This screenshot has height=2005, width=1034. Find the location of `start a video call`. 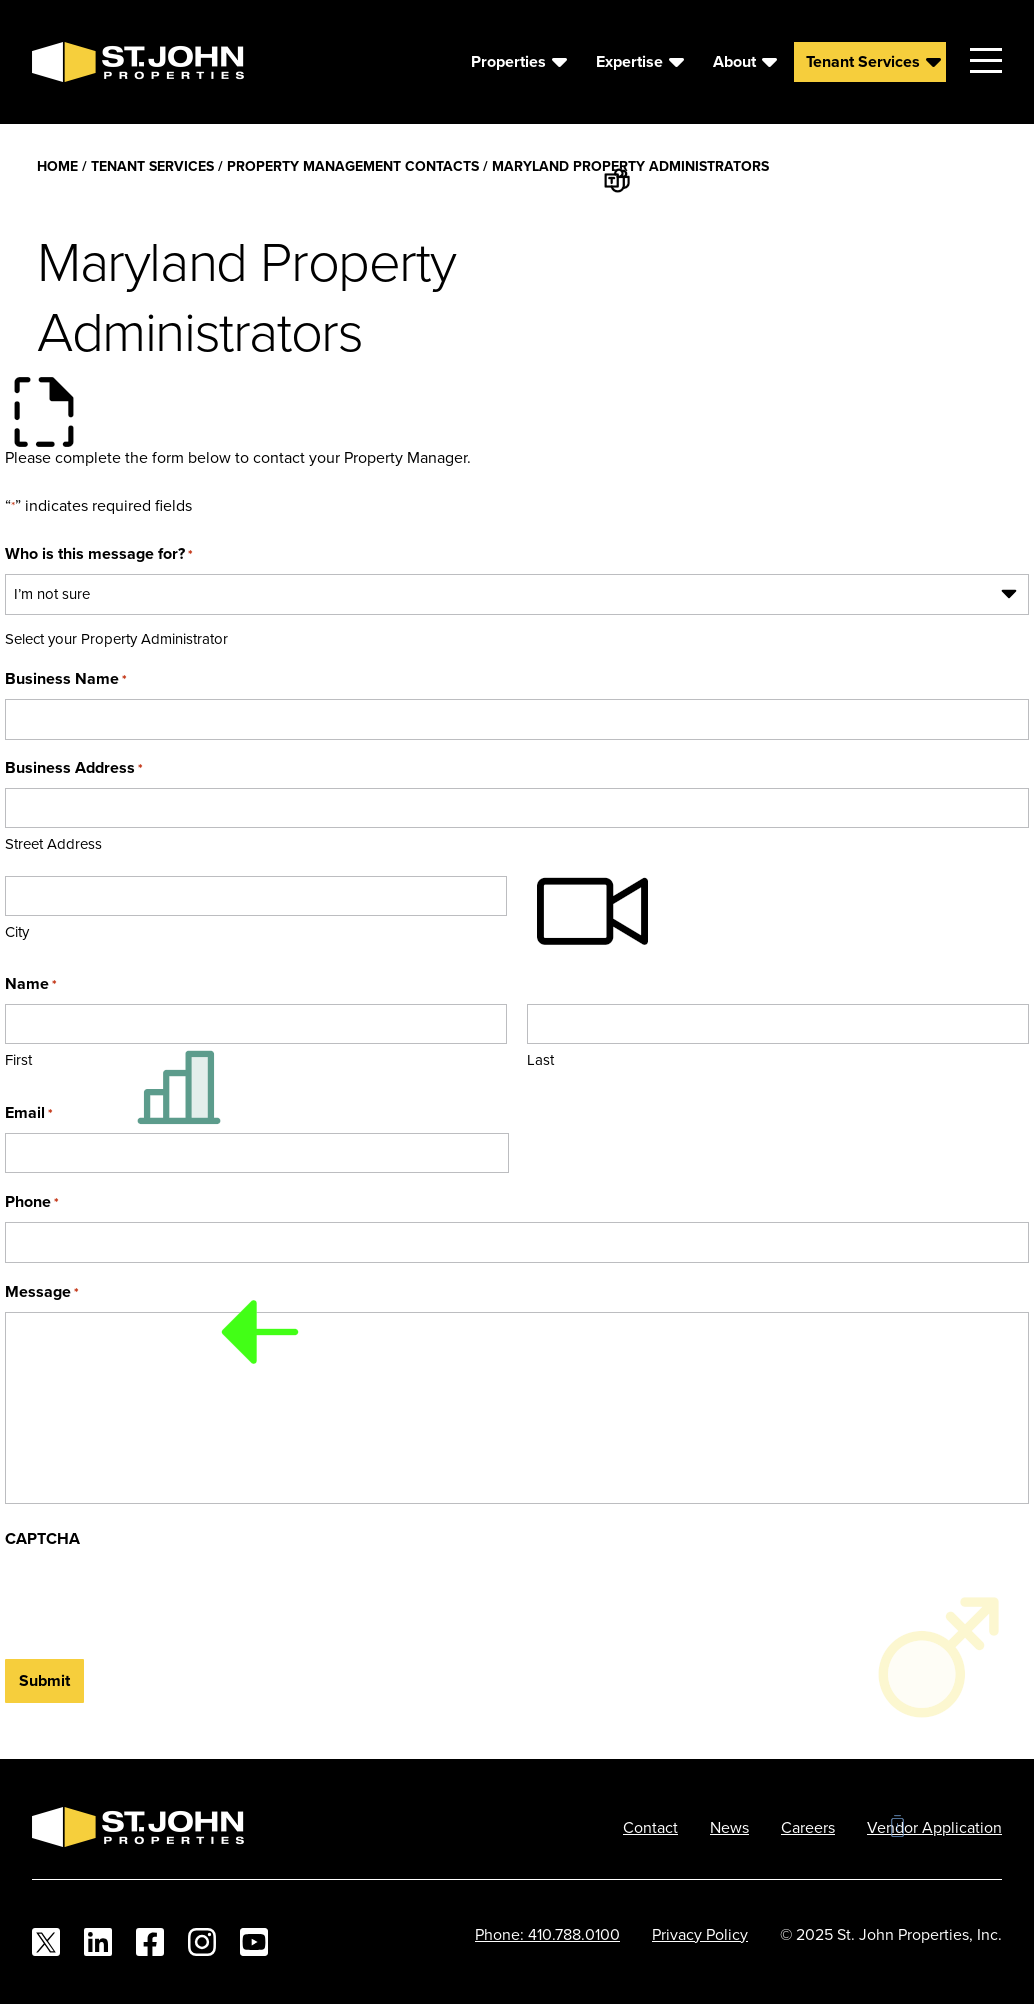

start a video call is located at coordinates (592, 912).